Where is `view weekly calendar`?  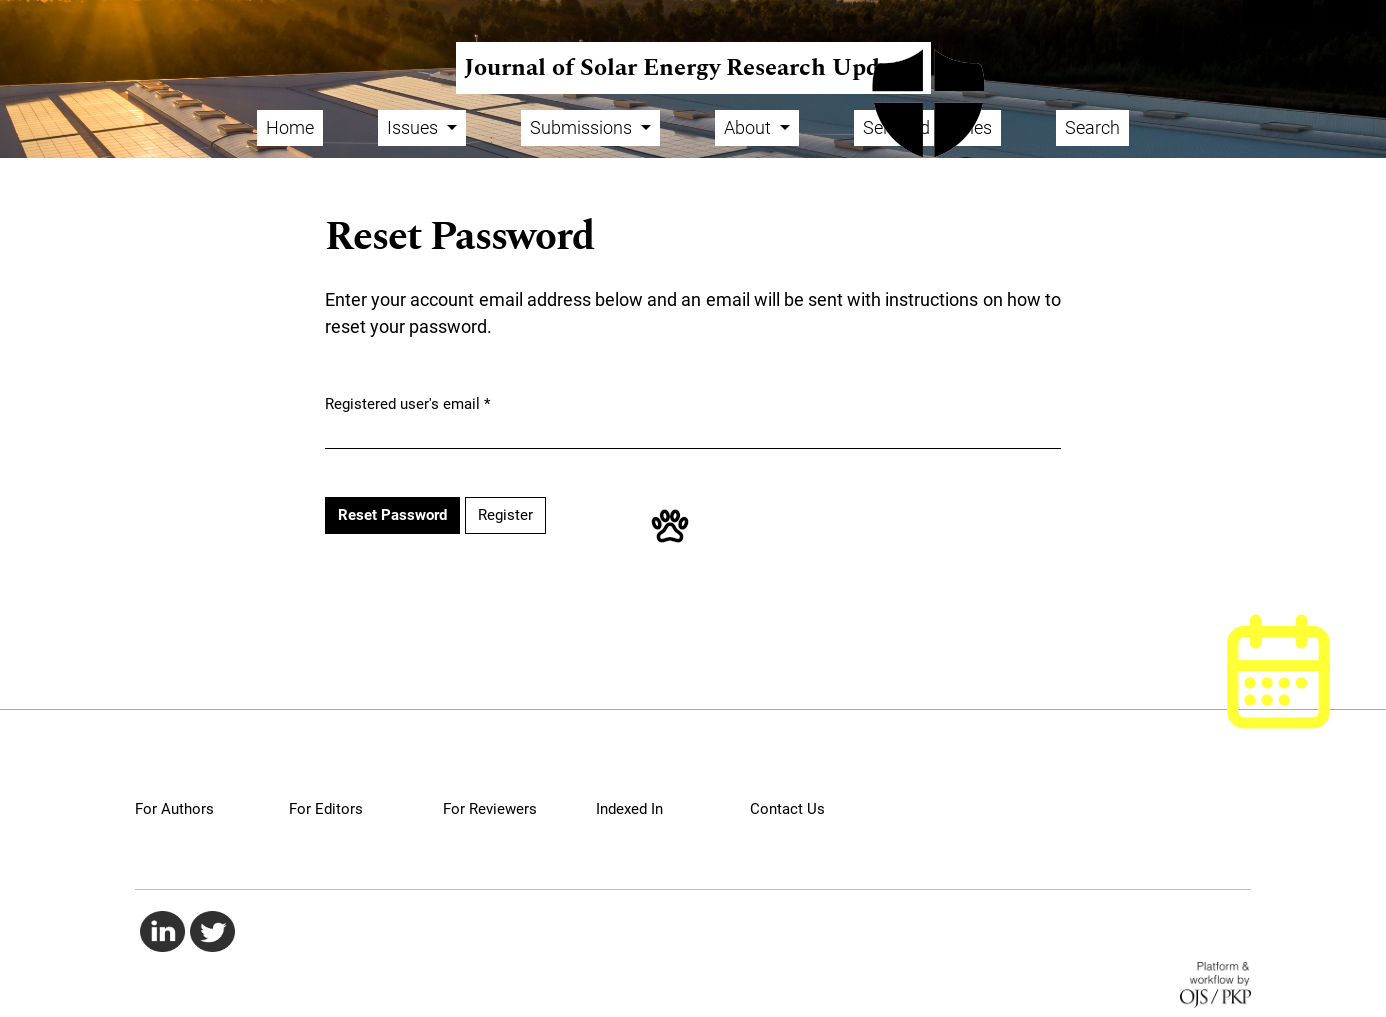
view weekly calendar is located at coordinates (1278, 671).